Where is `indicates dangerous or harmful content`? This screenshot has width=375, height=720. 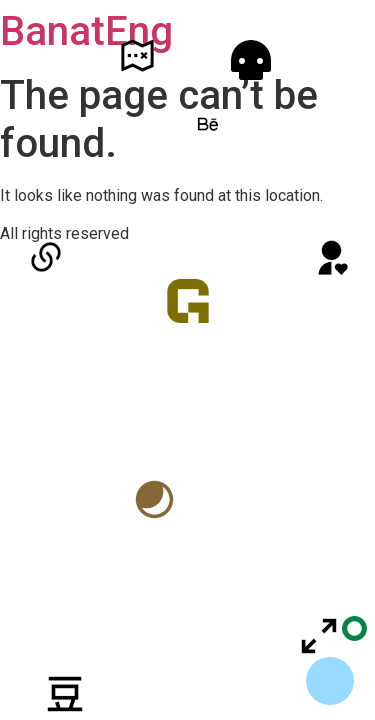 indicates dangerous or harmful content is located at coordinates (251, 60).